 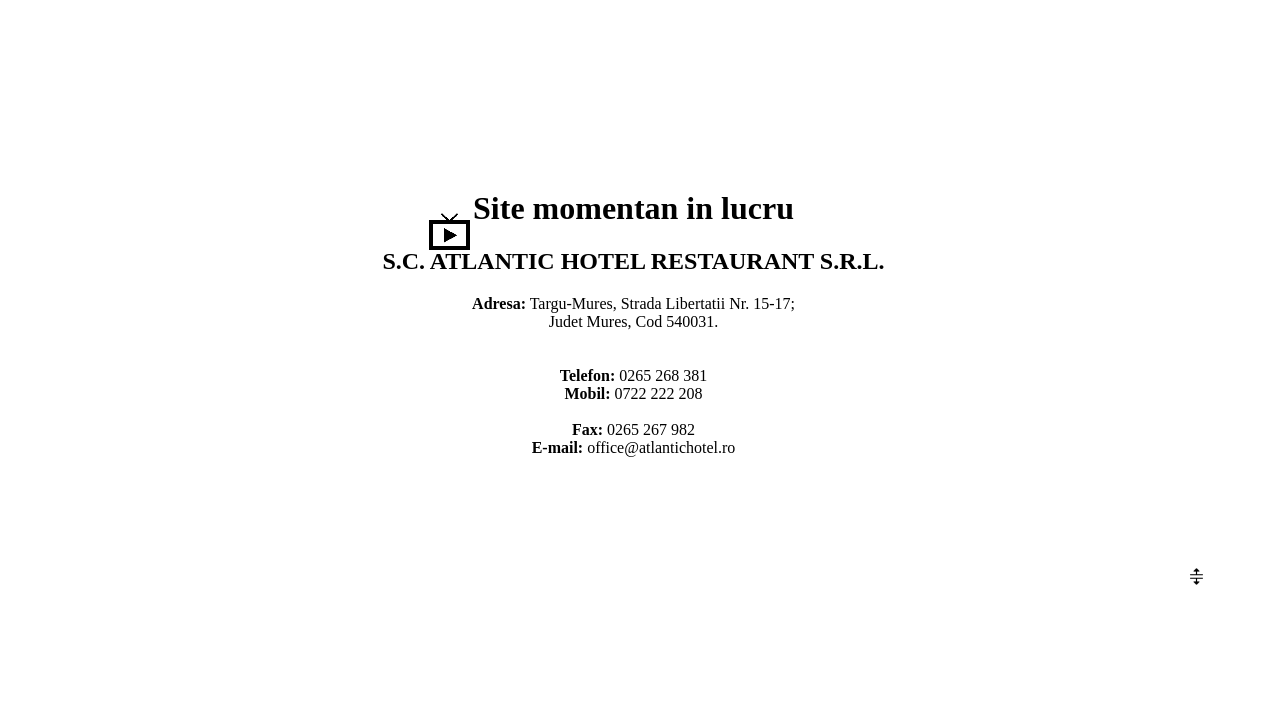 I want to click on watch live television or streaming content, so click(x=449, y=231).